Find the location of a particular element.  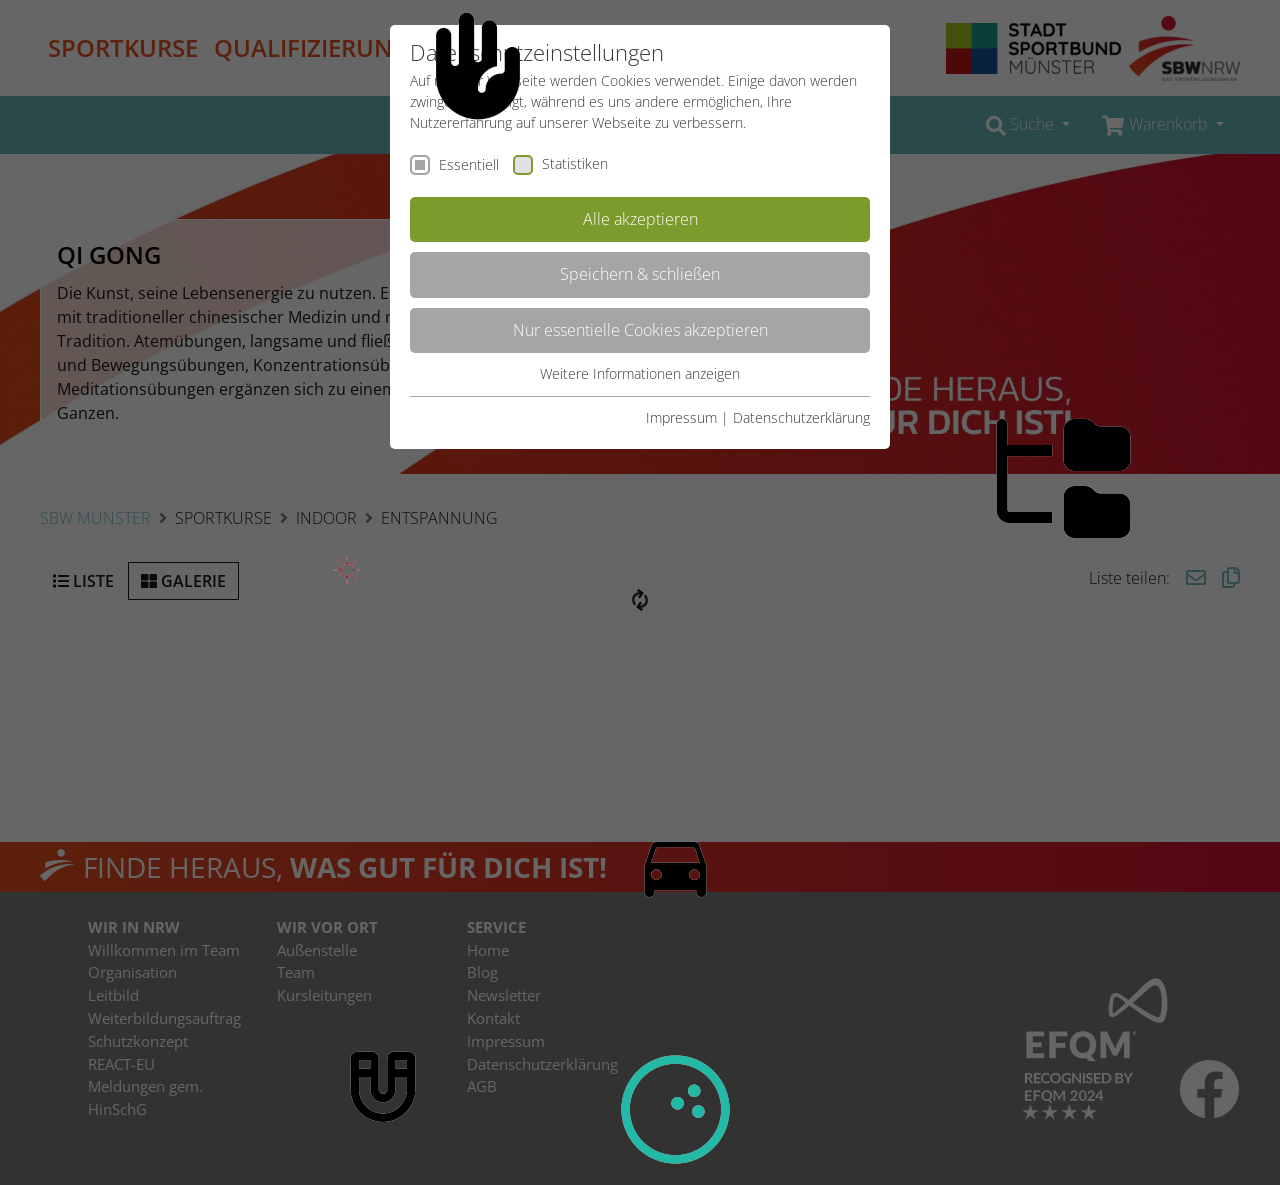

access bowling or sports games is located at coordinates (675, 1109).